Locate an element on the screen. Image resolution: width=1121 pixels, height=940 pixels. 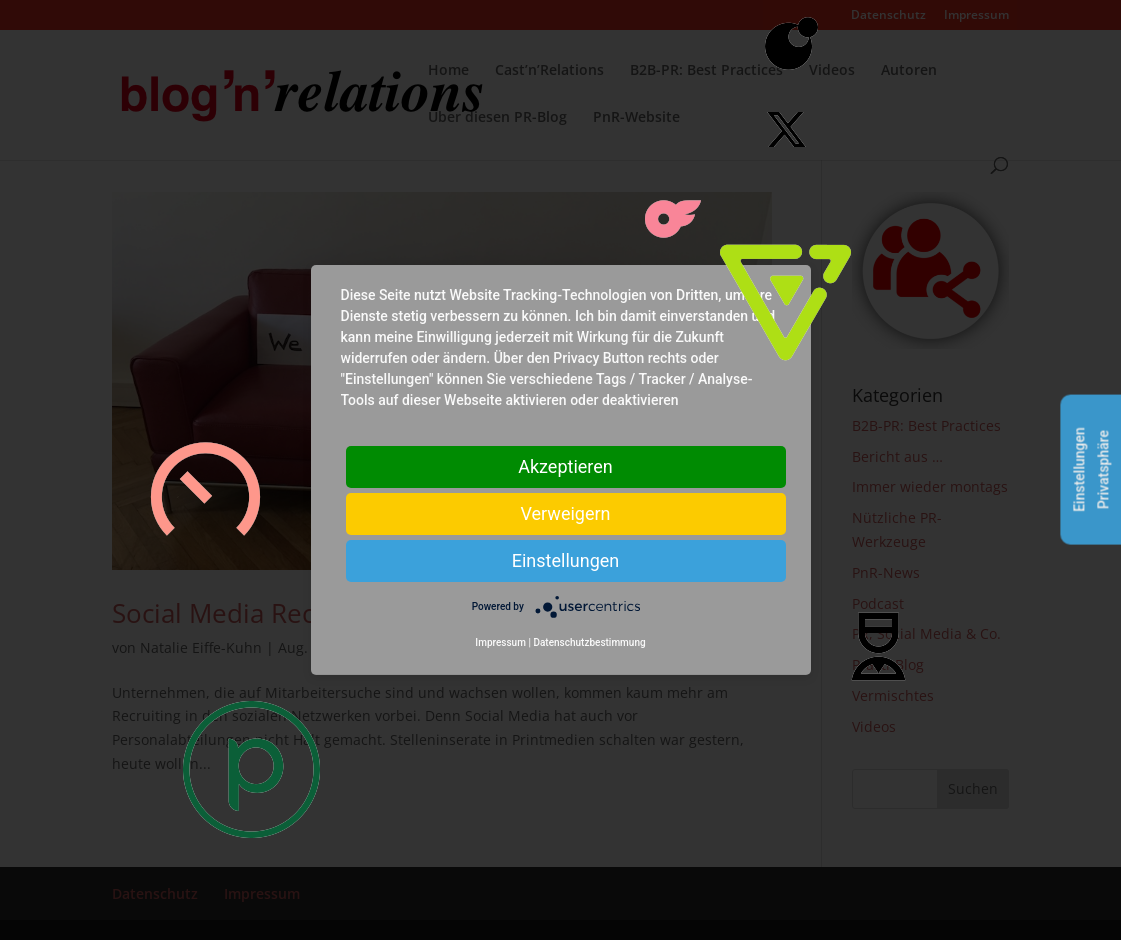
open the OnlyFans app is located at coordinates (673, 219).